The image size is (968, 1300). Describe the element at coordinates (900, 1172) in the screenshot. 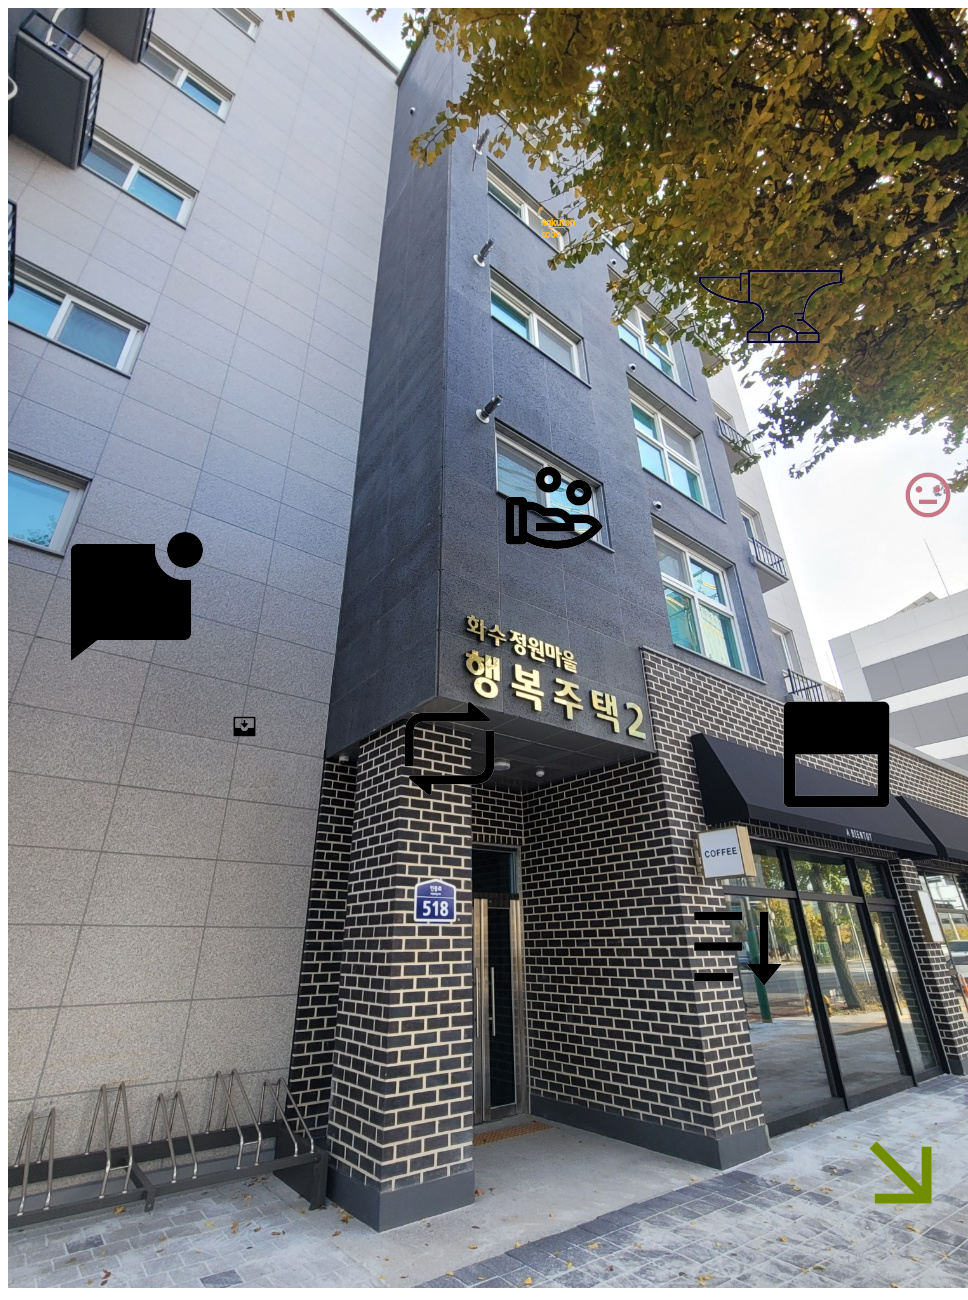

I see `navigate to the next item below` at that location.